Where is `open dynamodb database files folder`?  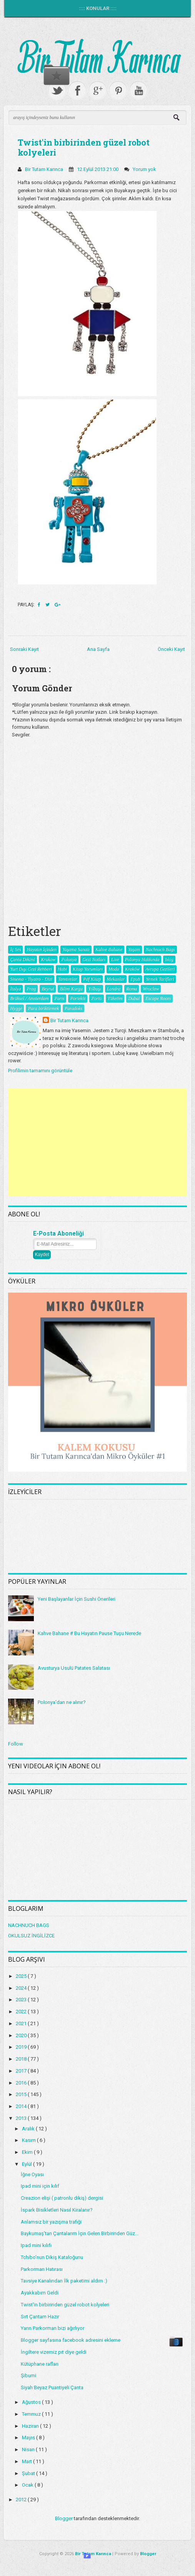 open dynamodb database files folder is located at coordinates (176, 2341).